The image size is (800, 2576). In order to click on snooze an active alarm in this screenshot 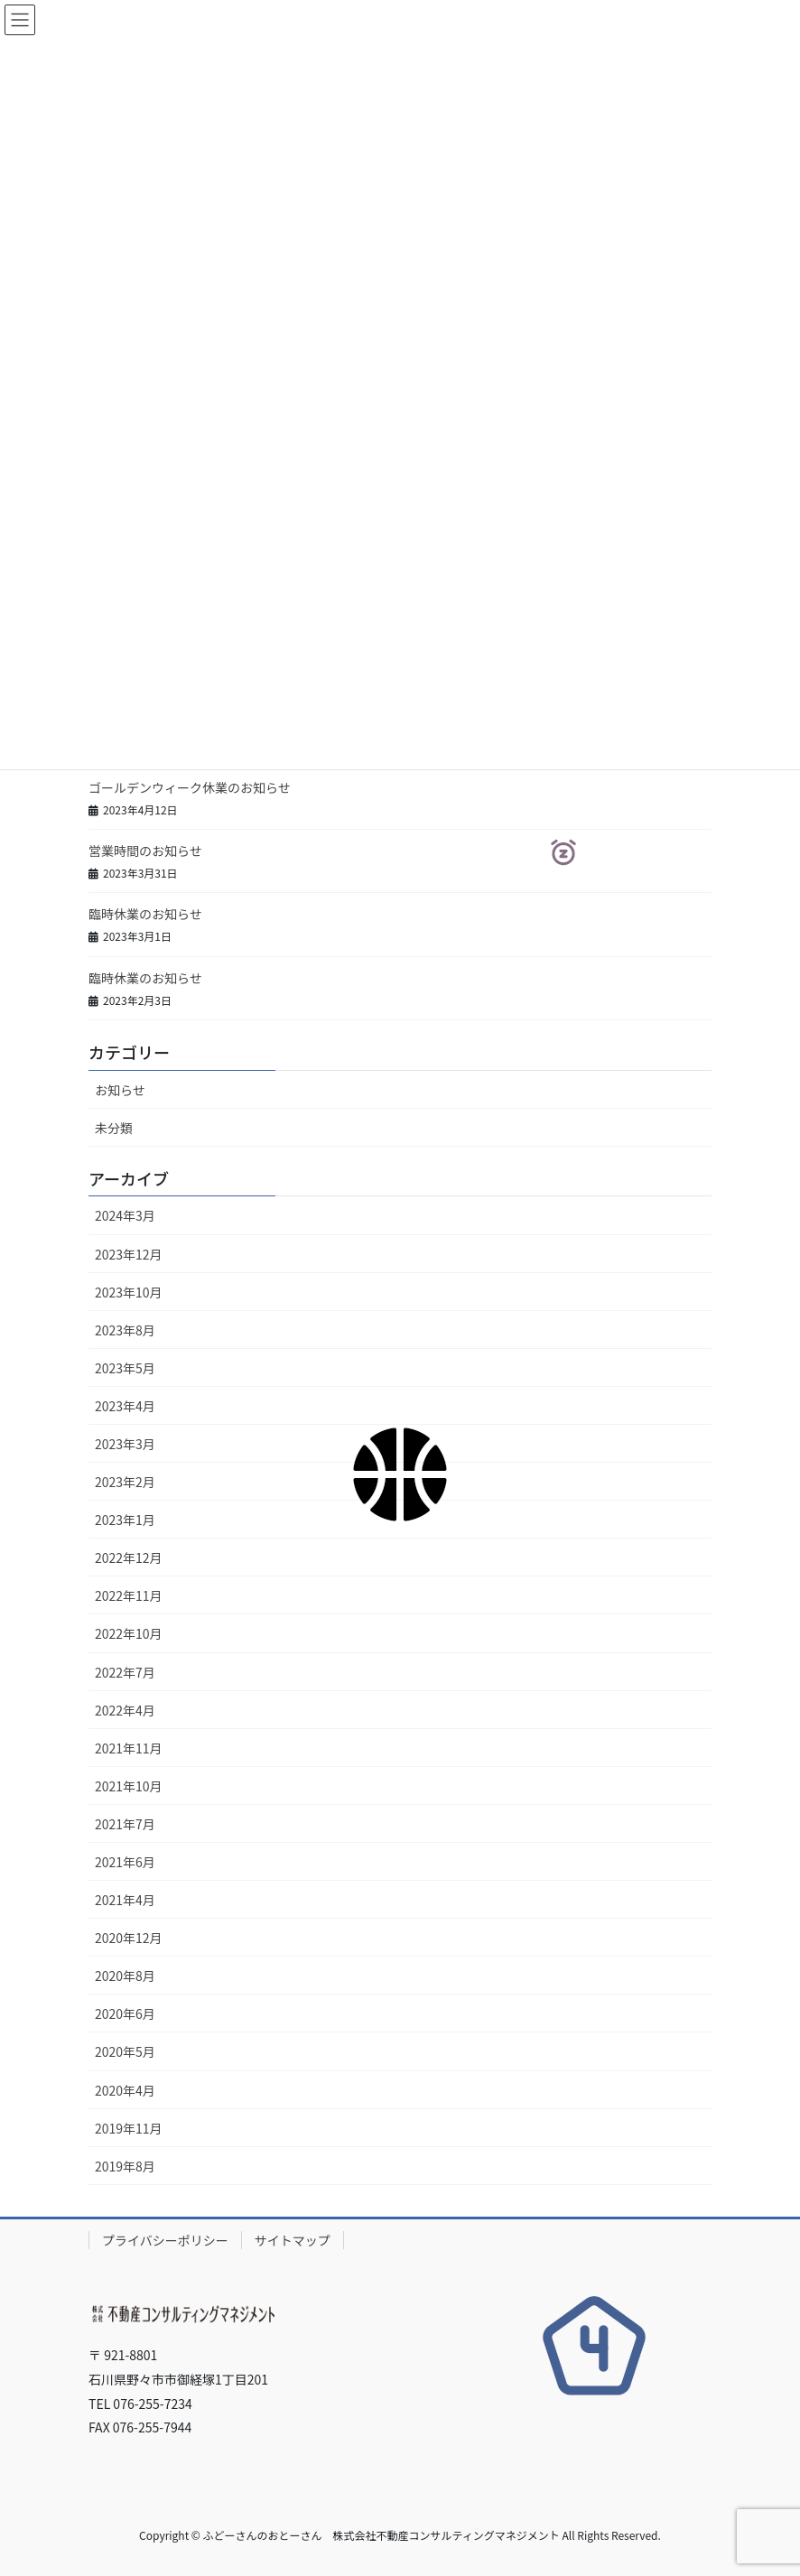, I will do `click(563, 852)`.